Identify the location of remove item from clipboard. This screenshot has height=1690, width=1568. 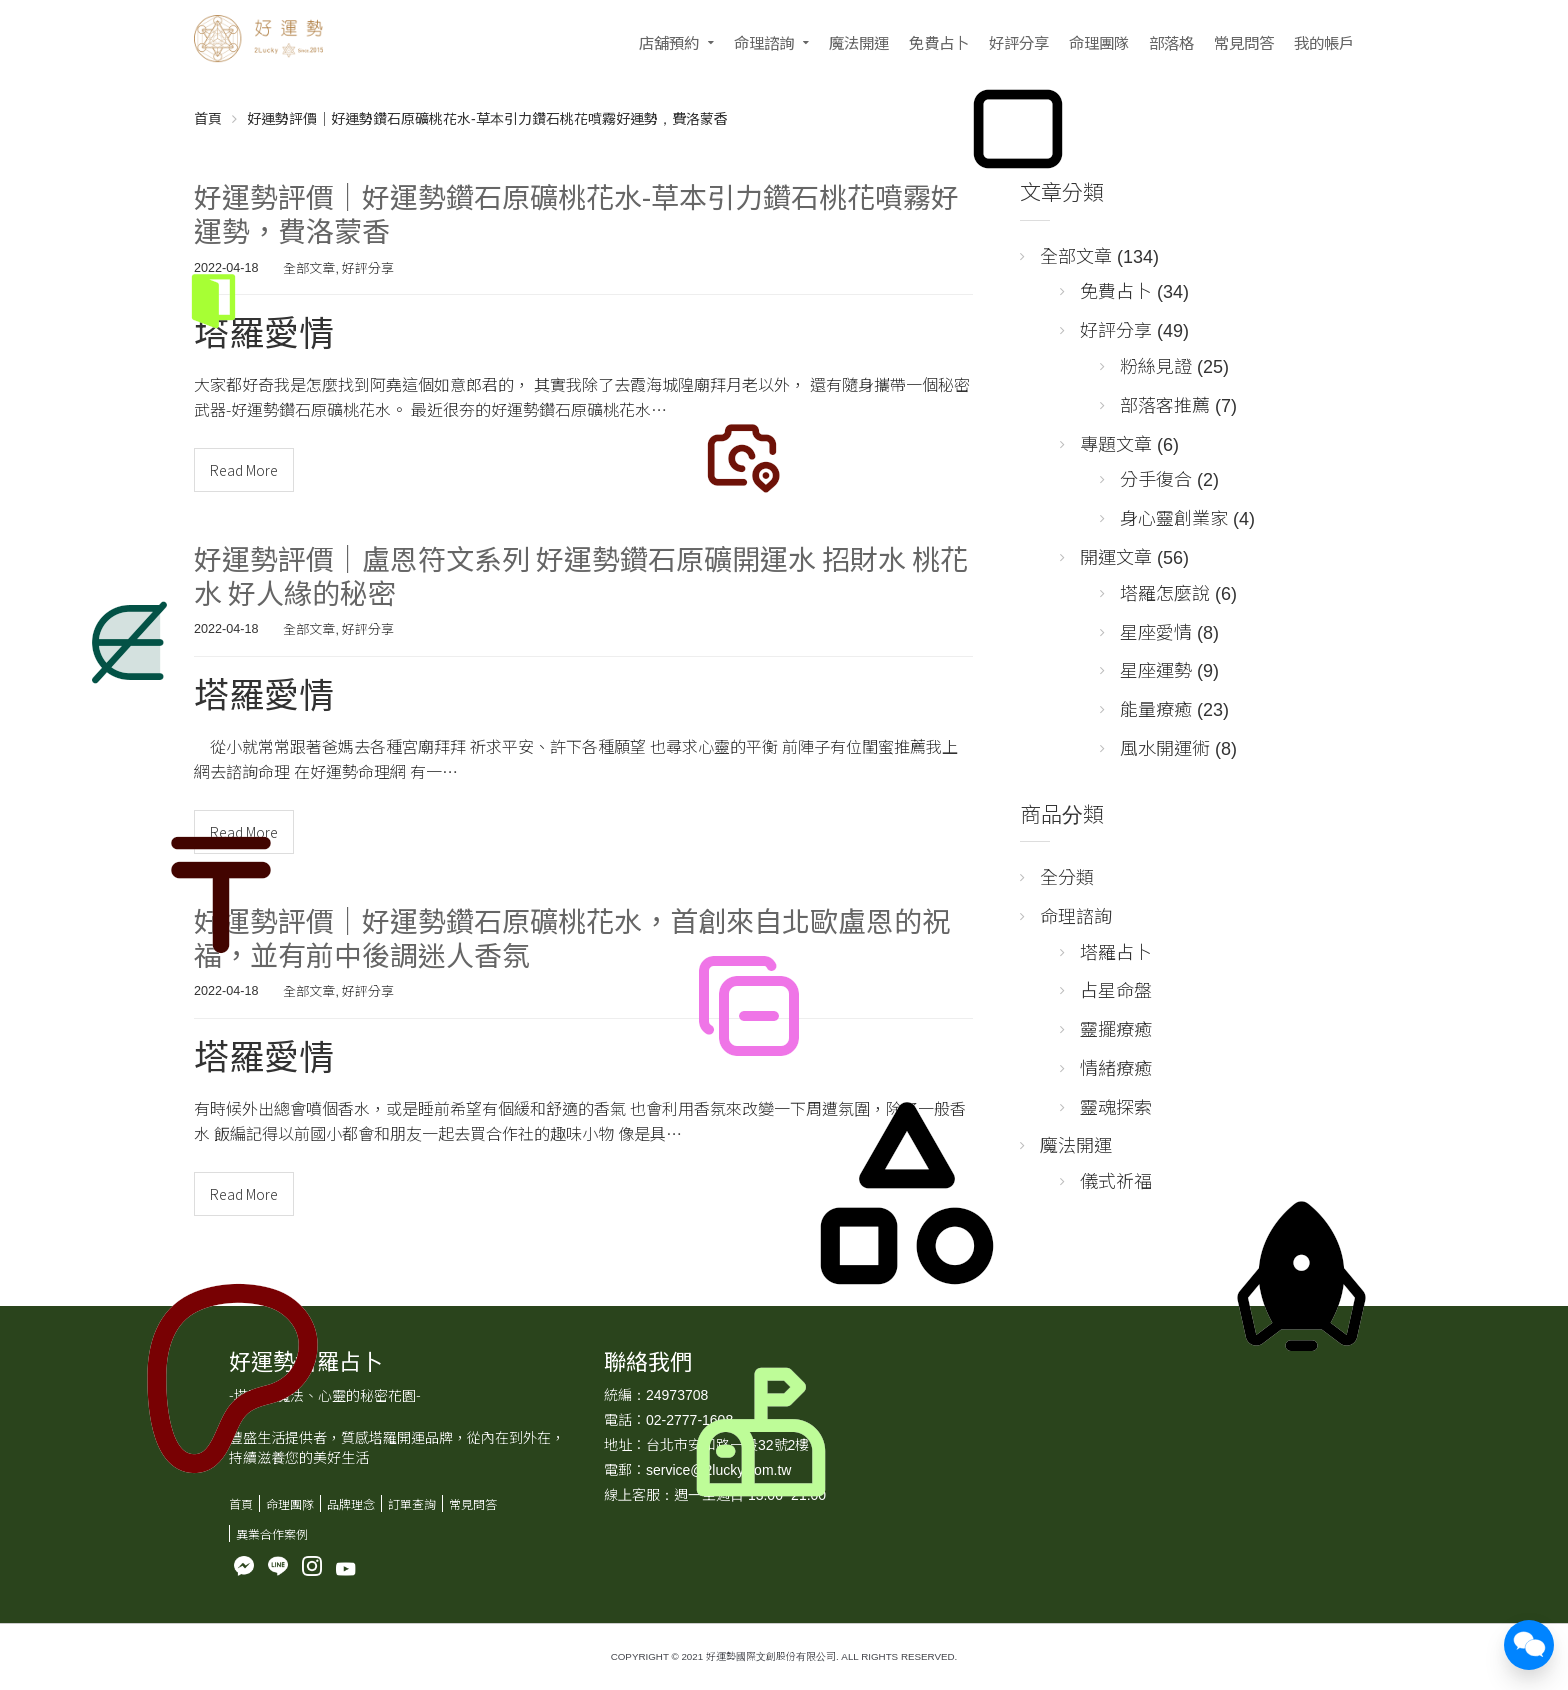
(749, 1006).